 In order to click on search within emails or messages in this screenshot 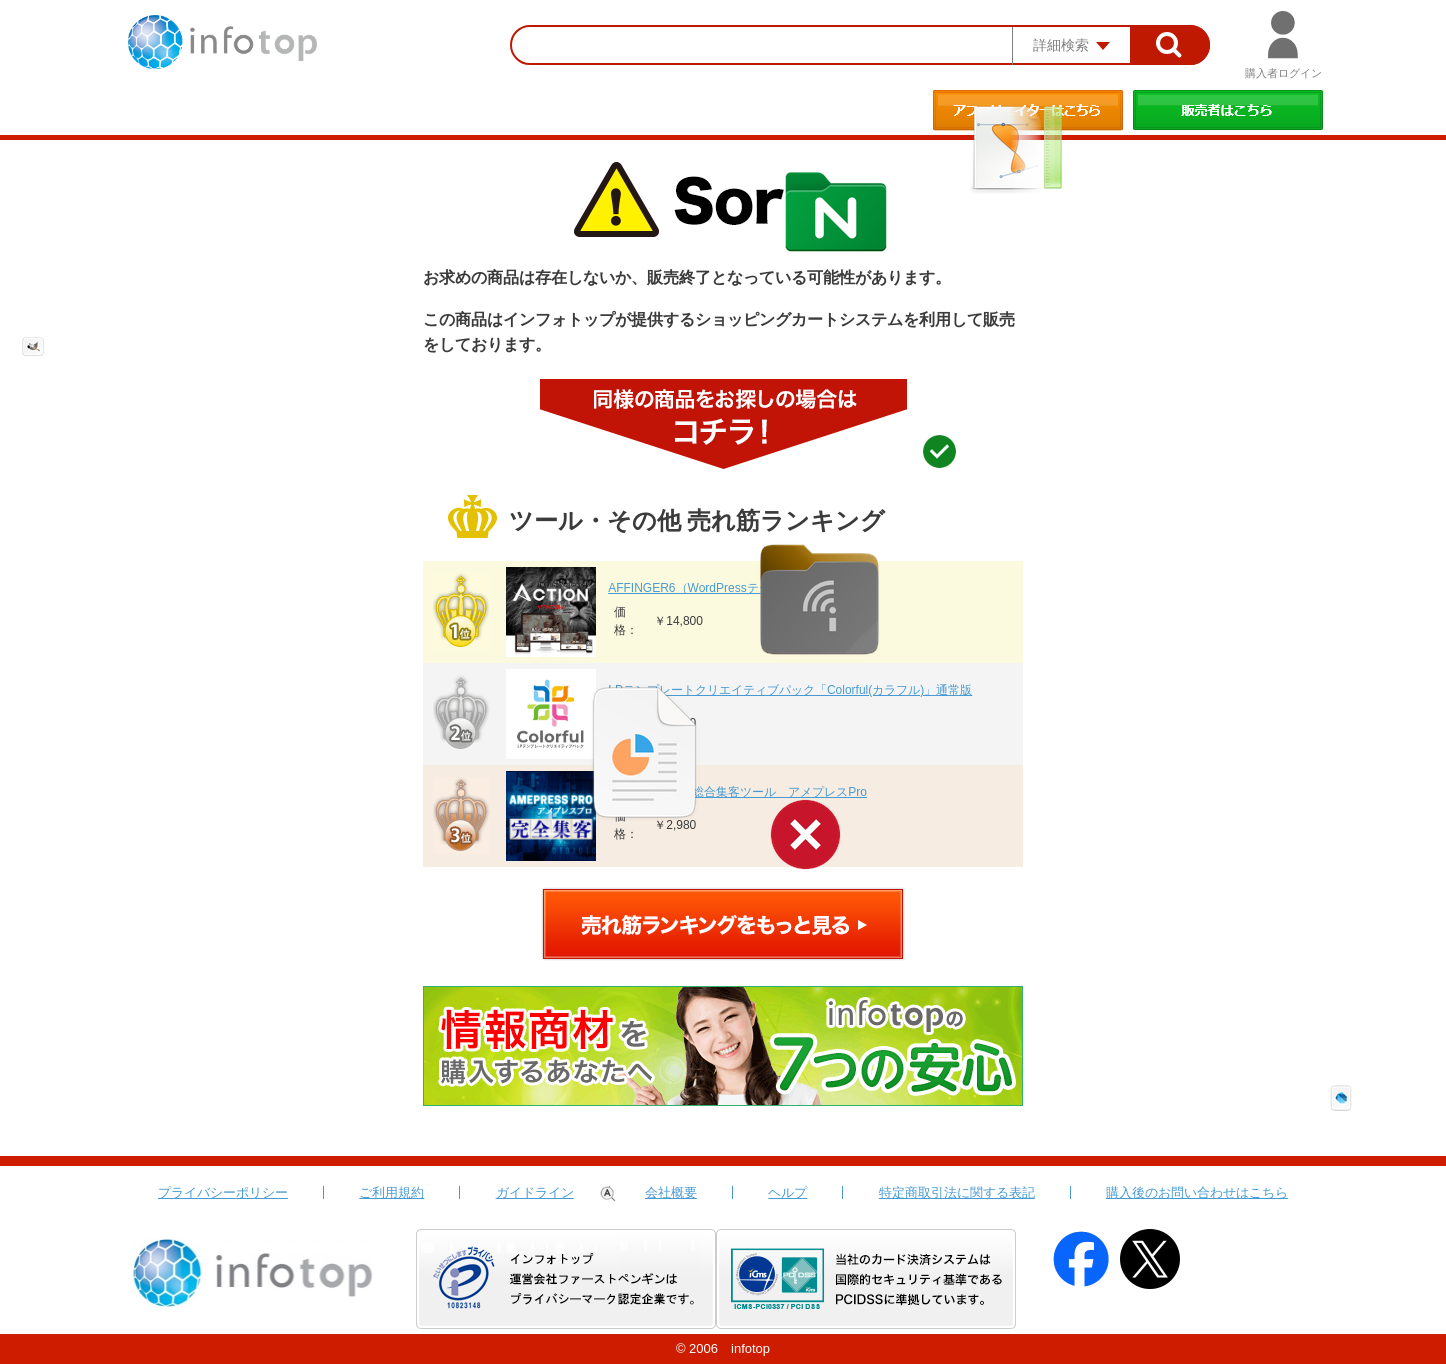, I will do `click(608, 1194)`.